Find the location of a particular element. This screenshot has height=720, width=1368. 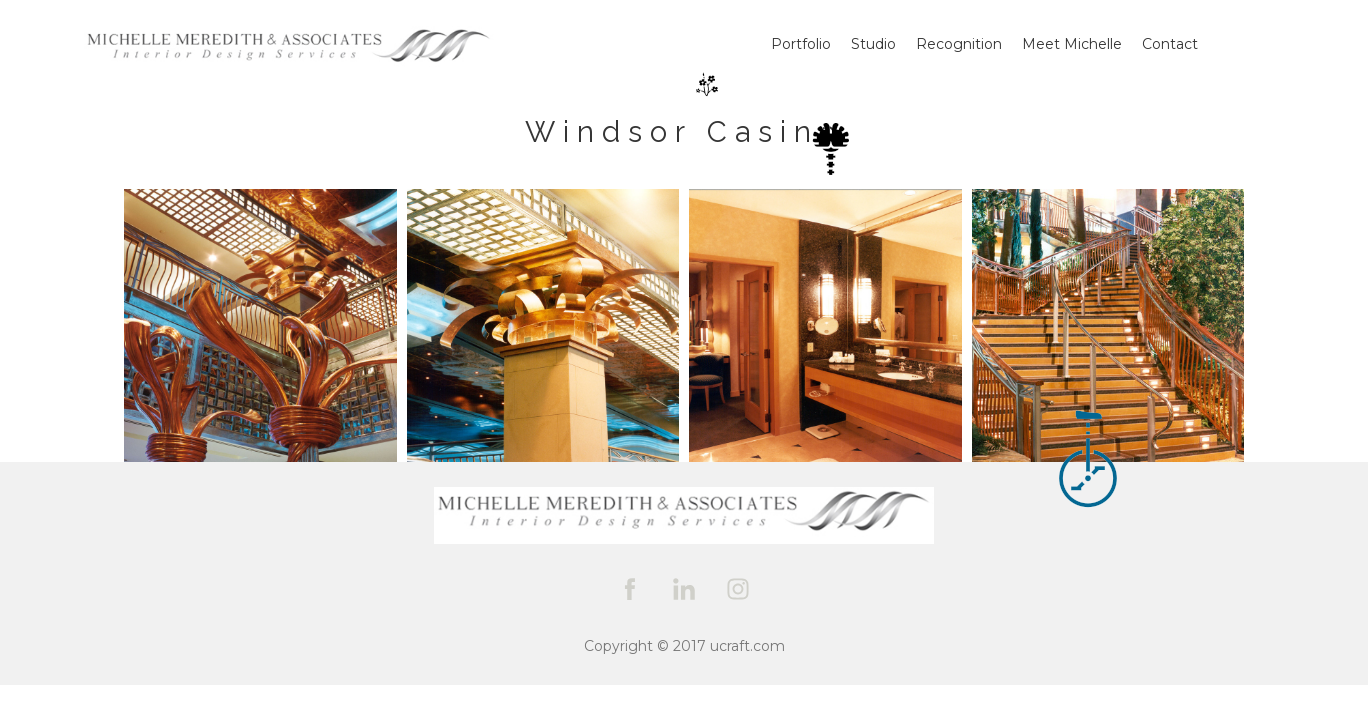

access neuroscience or brain-related content is located at coordinates (831, 149).